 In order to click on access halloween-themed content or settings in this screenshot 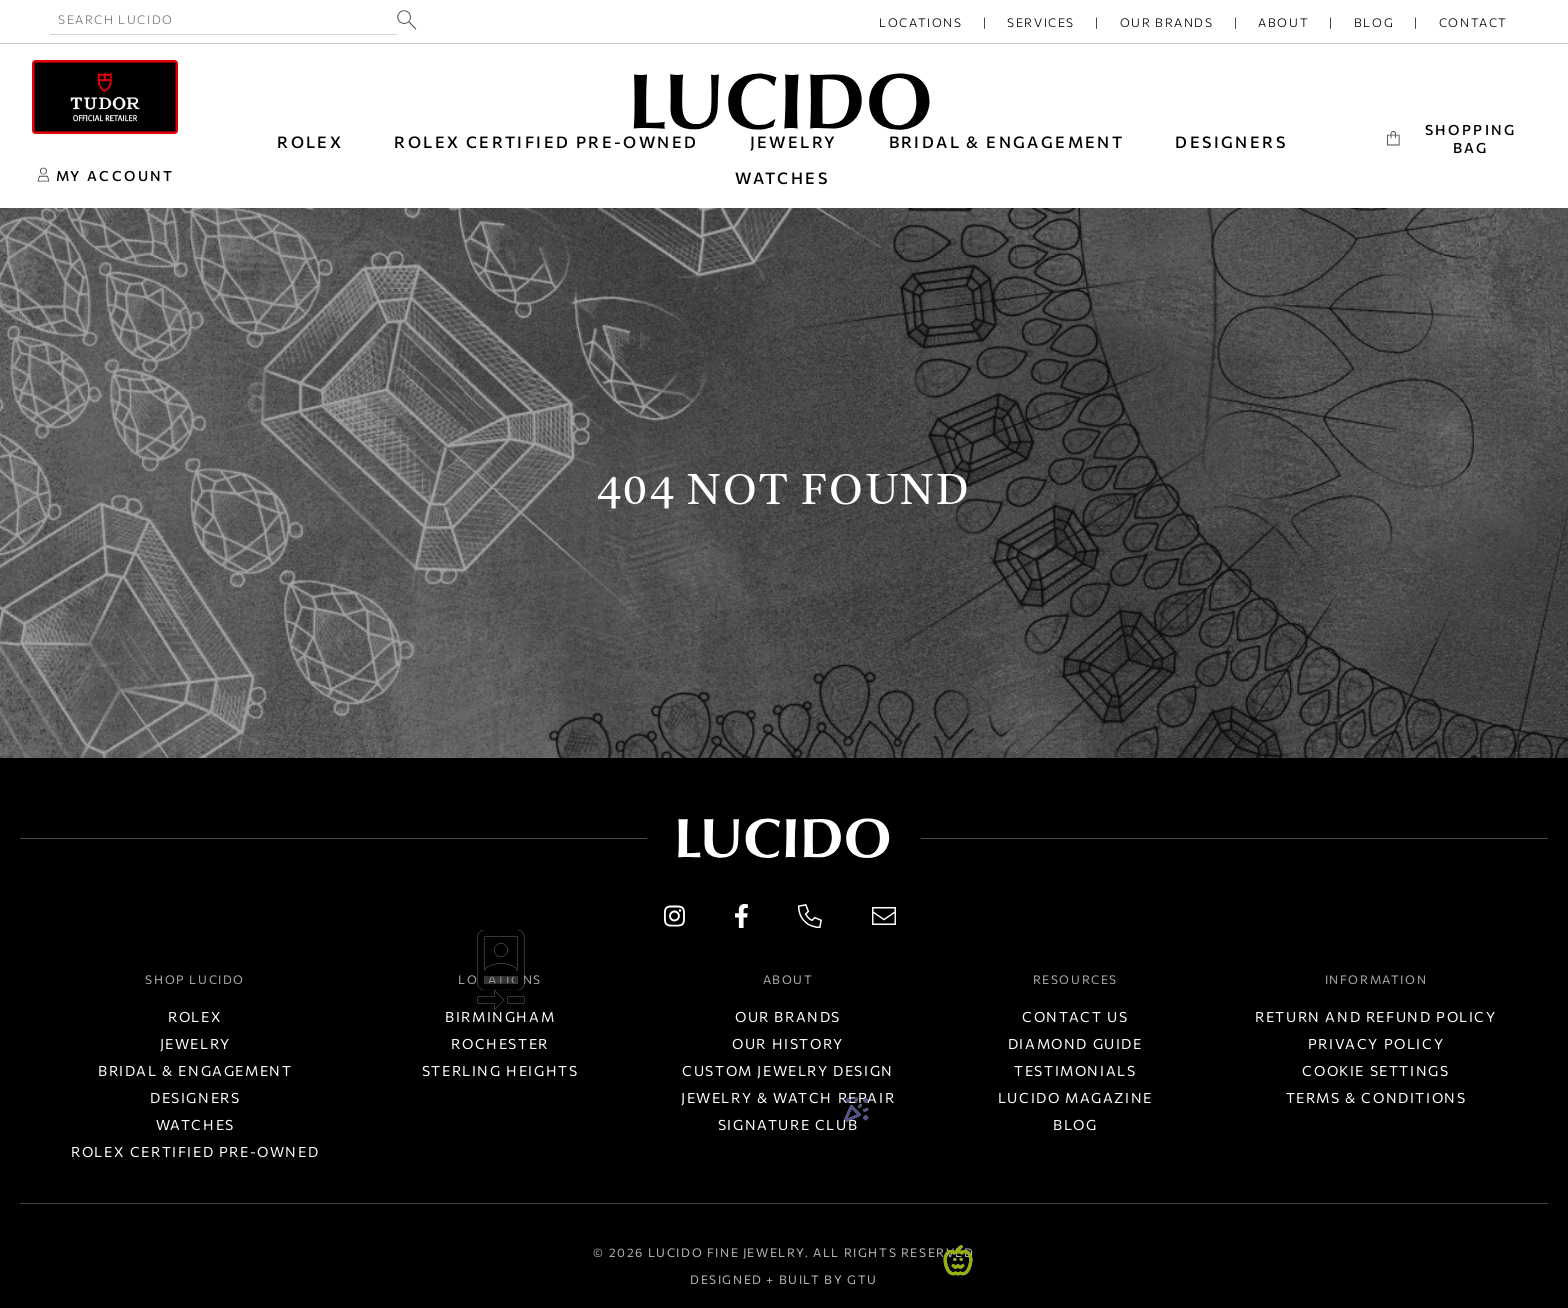, I will do `click(958, 1261)`.